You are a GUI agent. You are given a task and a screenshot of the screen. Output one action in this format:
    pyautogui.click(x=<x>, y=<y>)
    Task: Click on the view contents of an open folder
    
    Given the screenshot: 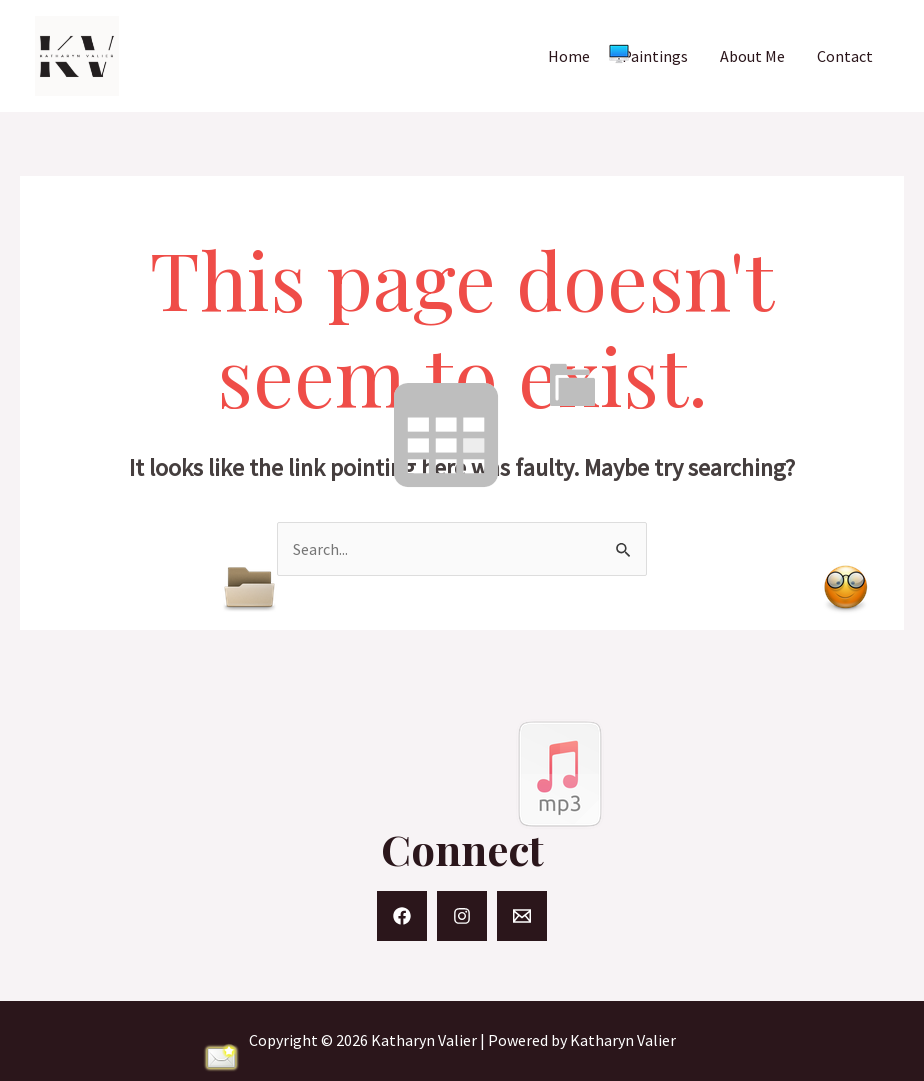 What is the action you would take?
    pyautogui.click(x=249, y=589)
    